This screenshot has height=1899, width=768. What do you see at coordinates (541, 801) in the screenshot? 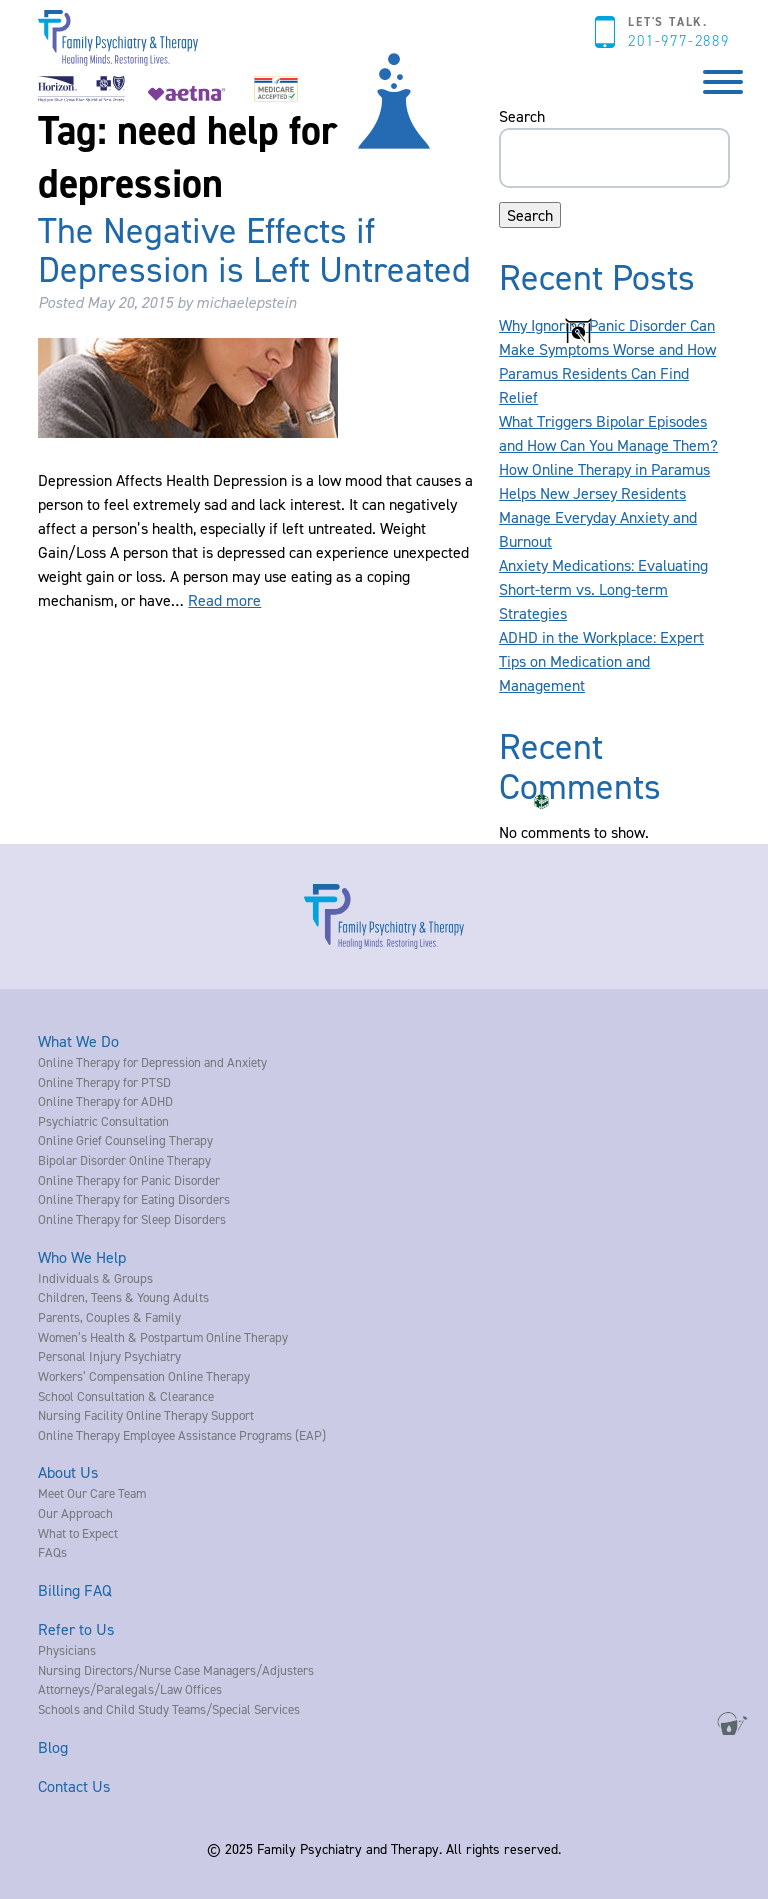
I see `roll the dice or take a chance` at bounding box center [541, 801].